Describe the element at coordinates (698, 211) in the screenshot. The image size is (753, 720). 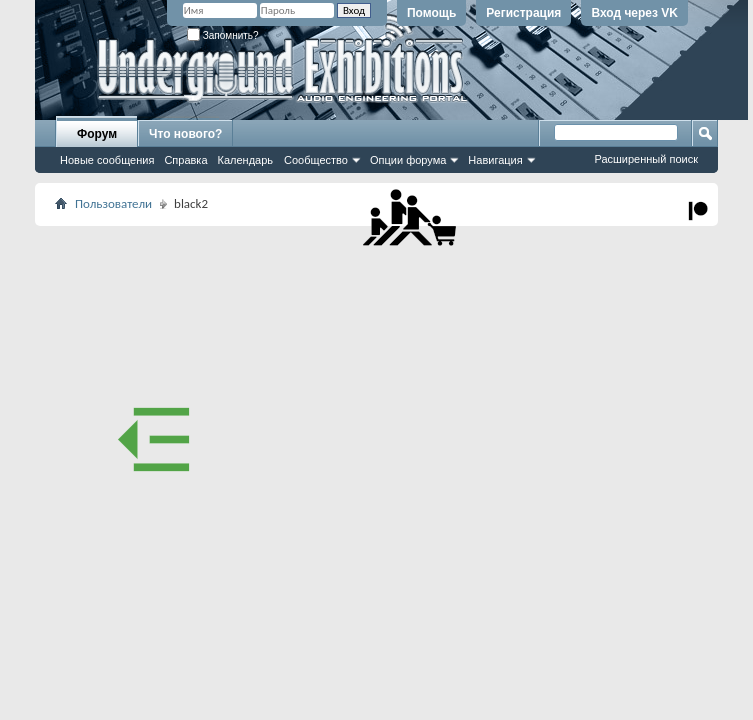
I see `link to patreon profile or page` at that location.